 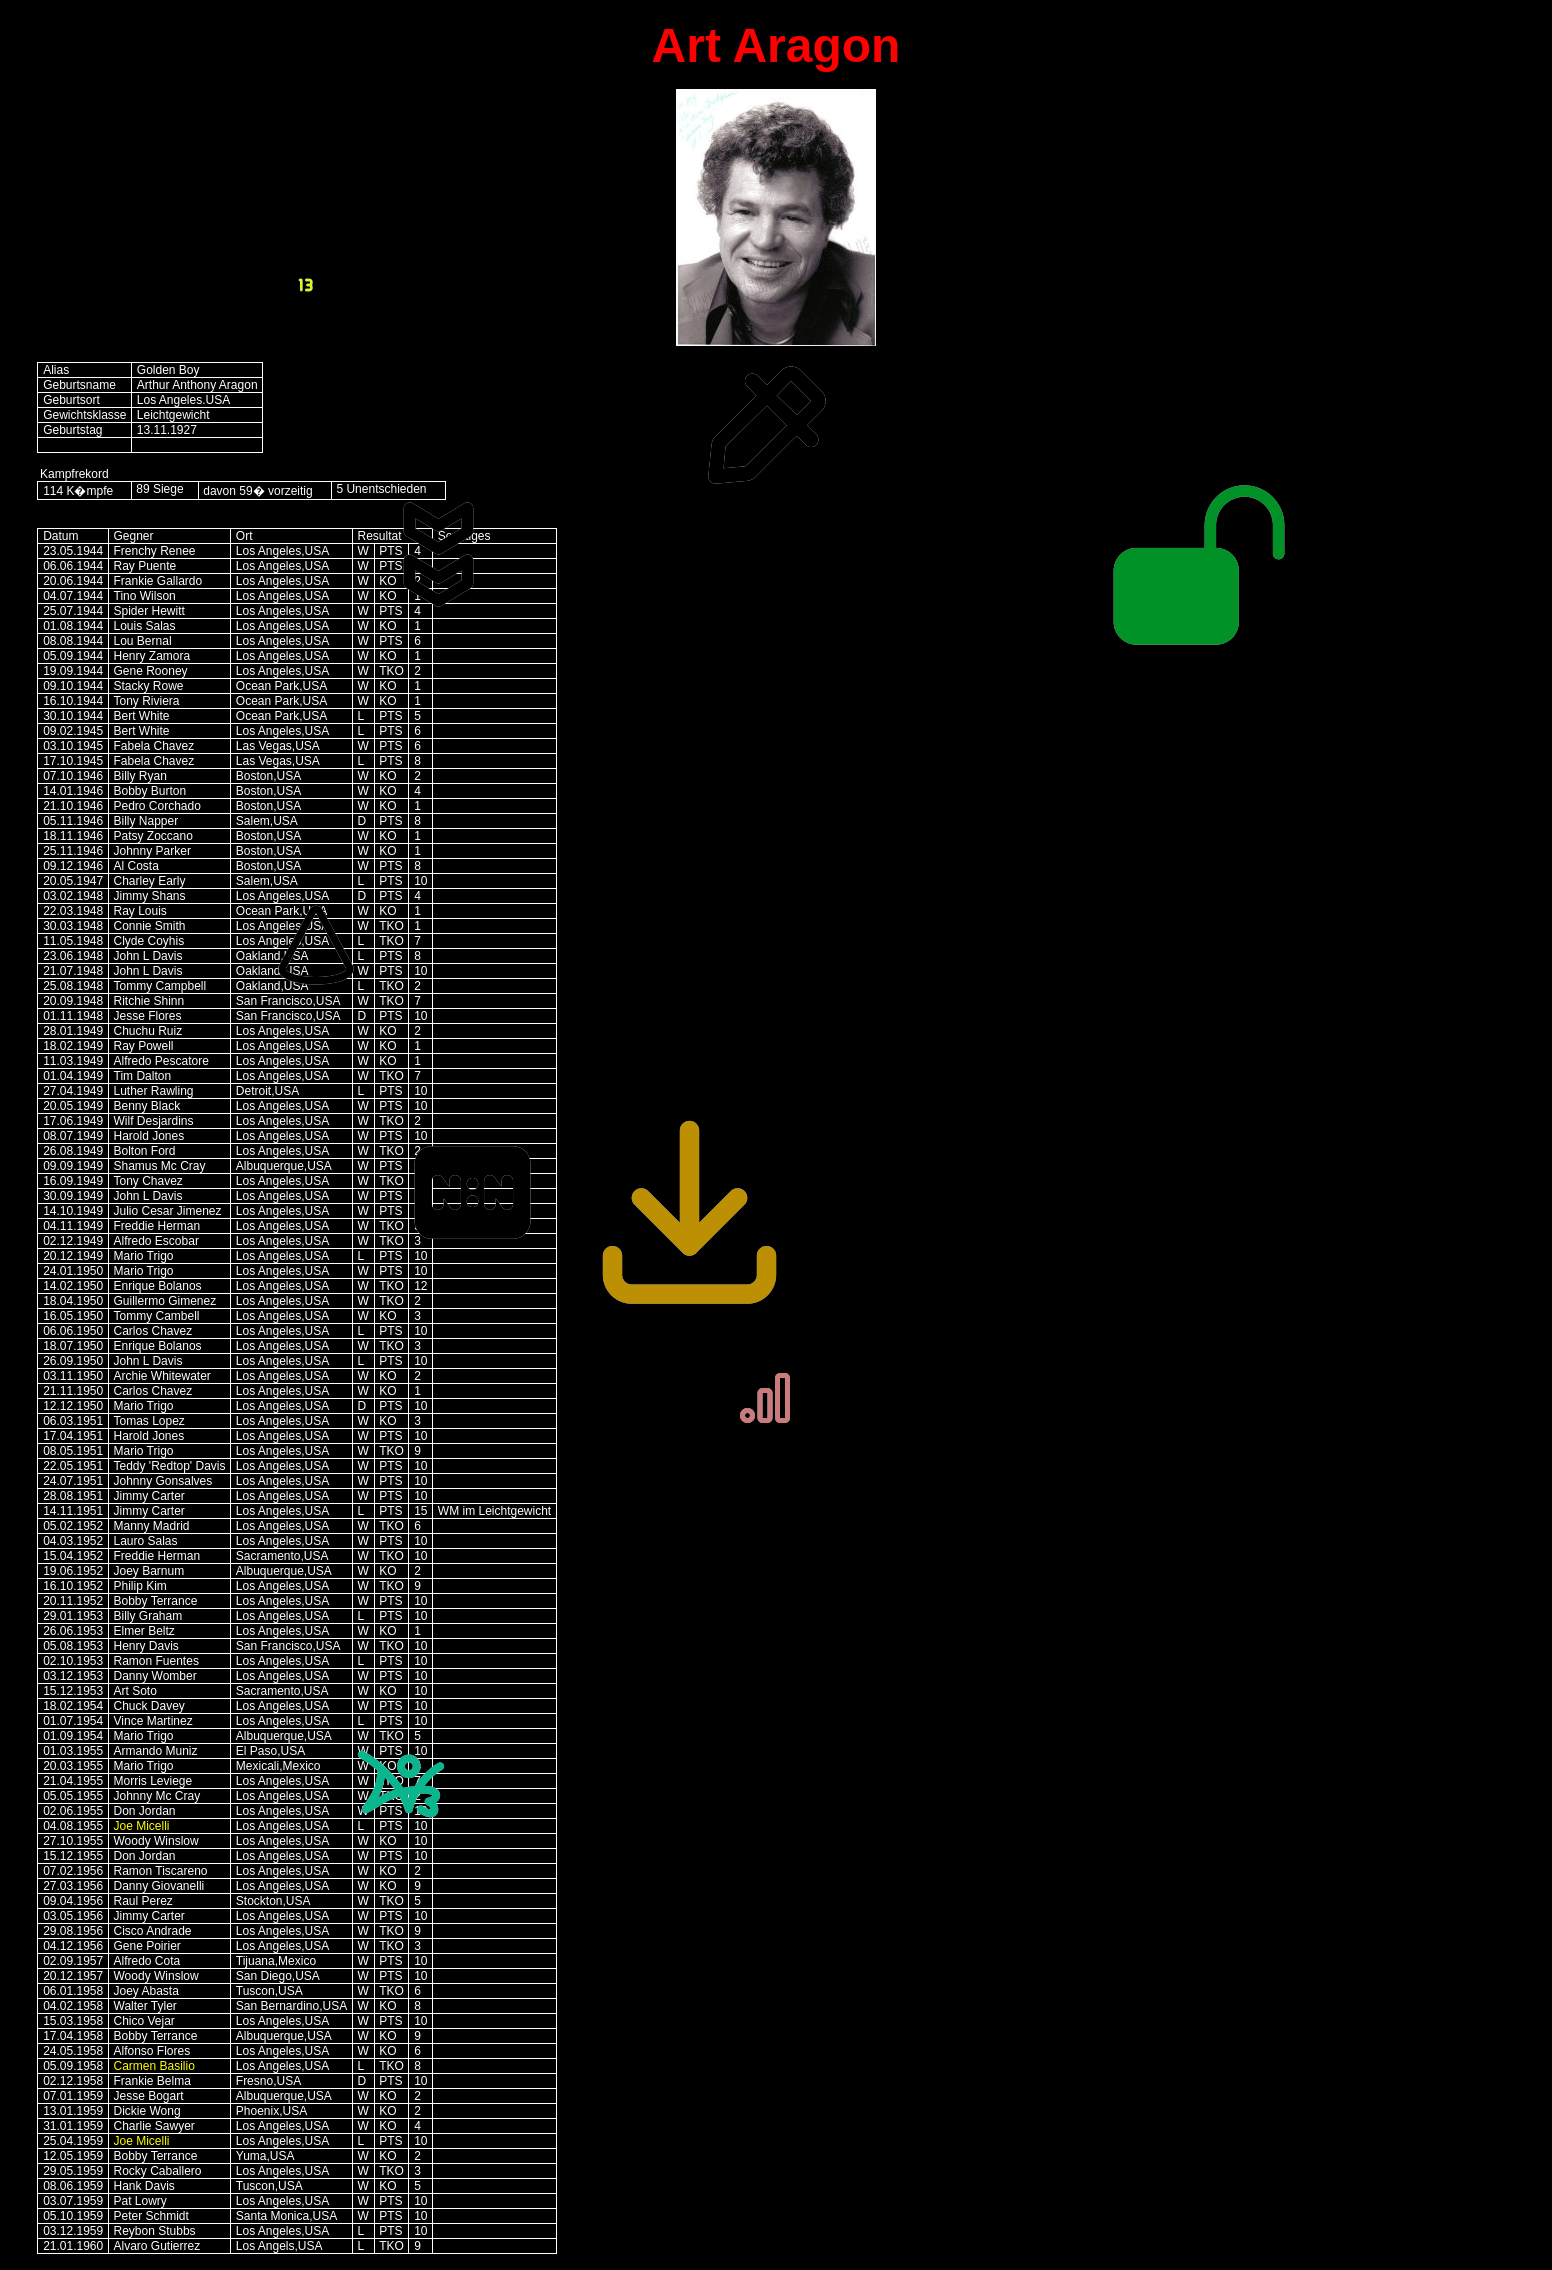 What do you see at coordinates (765, 1398) in the screenshot?
I see `open Google Analytics dashboard` at bounding box center [765, 1398].